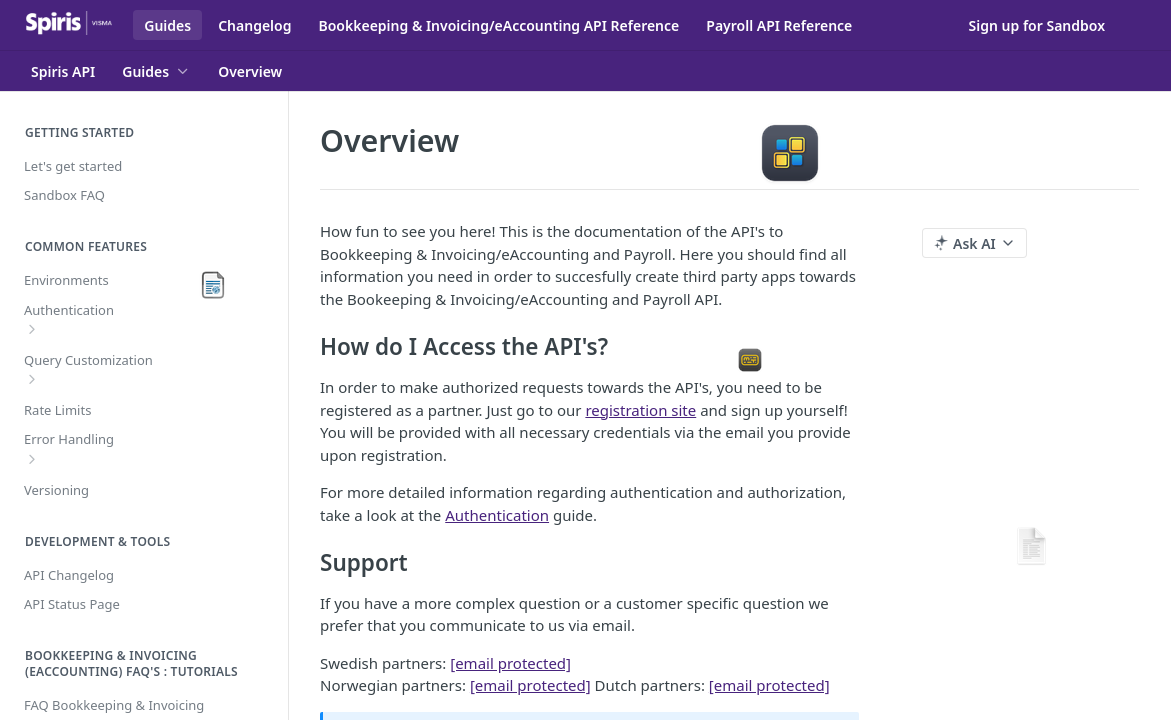 The width and height of the screenshot is (1171, 720). Describe the element at coordinates (213, 285) in the screenshot. I see `libreoffice web document file type` at that location.